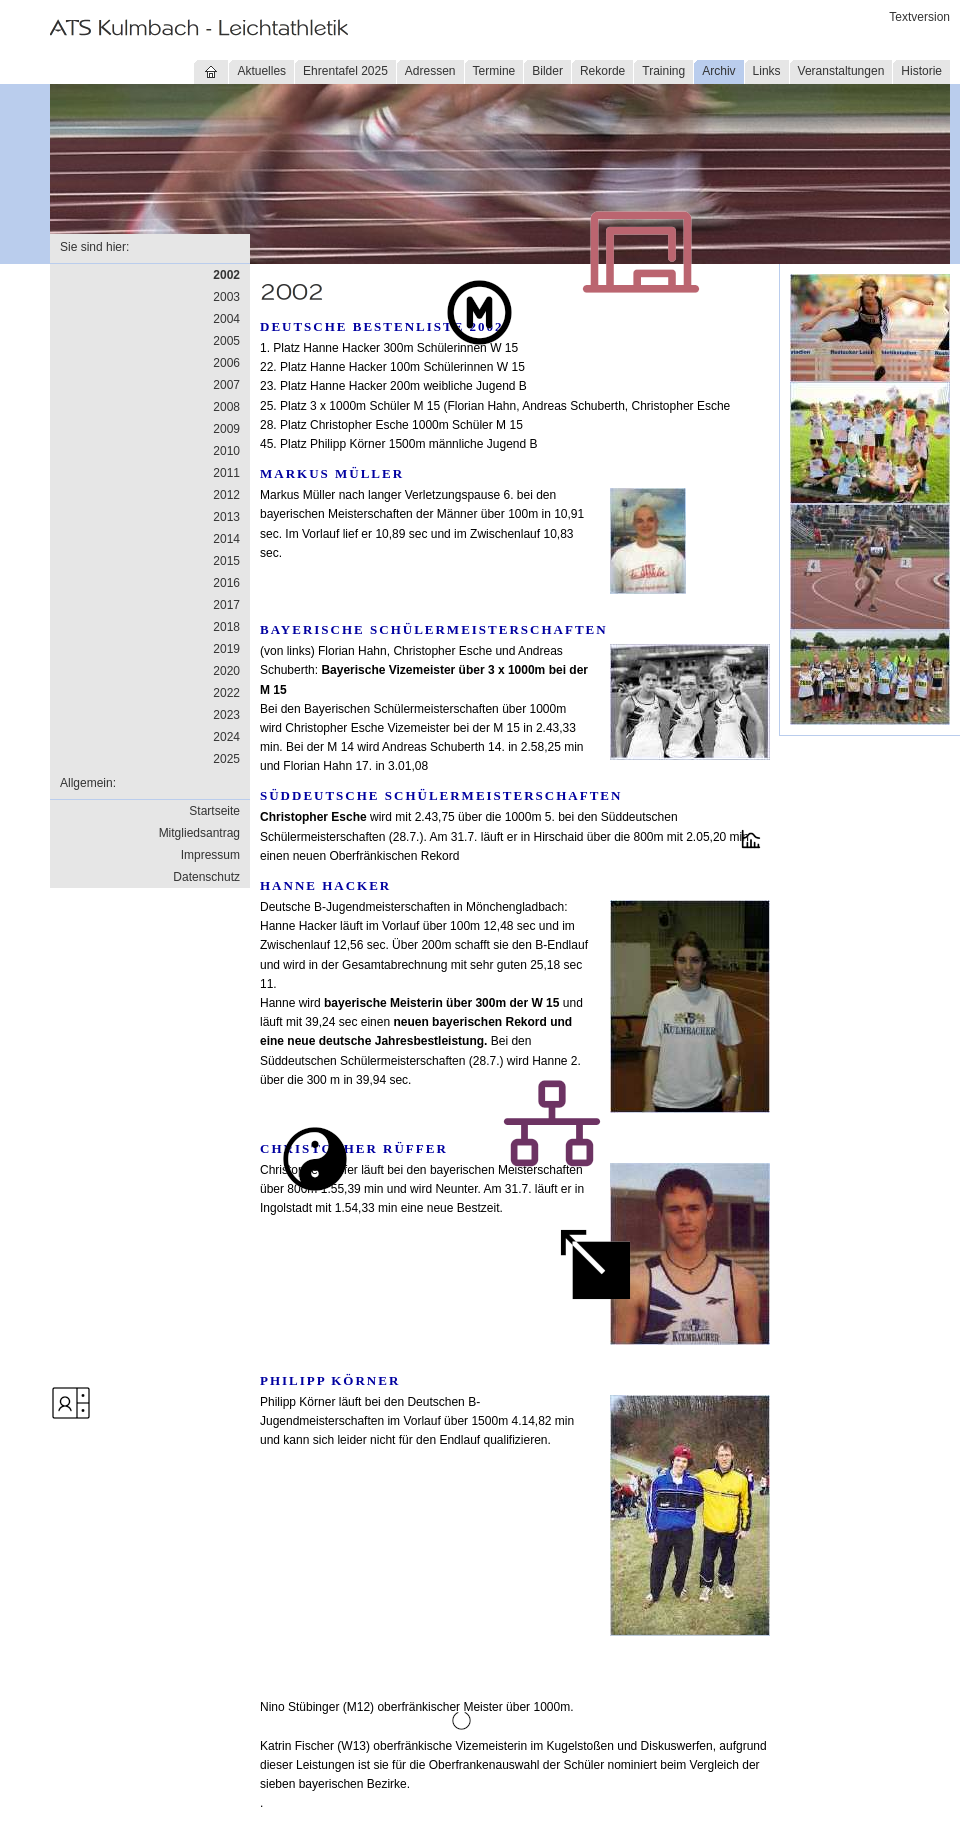 Image resolution: width=960 pixels, height=1846 pixels. What do you see at coordinates (479, 312) in the screenshot?
I see `metro or subway transit indicator` at bounding box center [479, 312].